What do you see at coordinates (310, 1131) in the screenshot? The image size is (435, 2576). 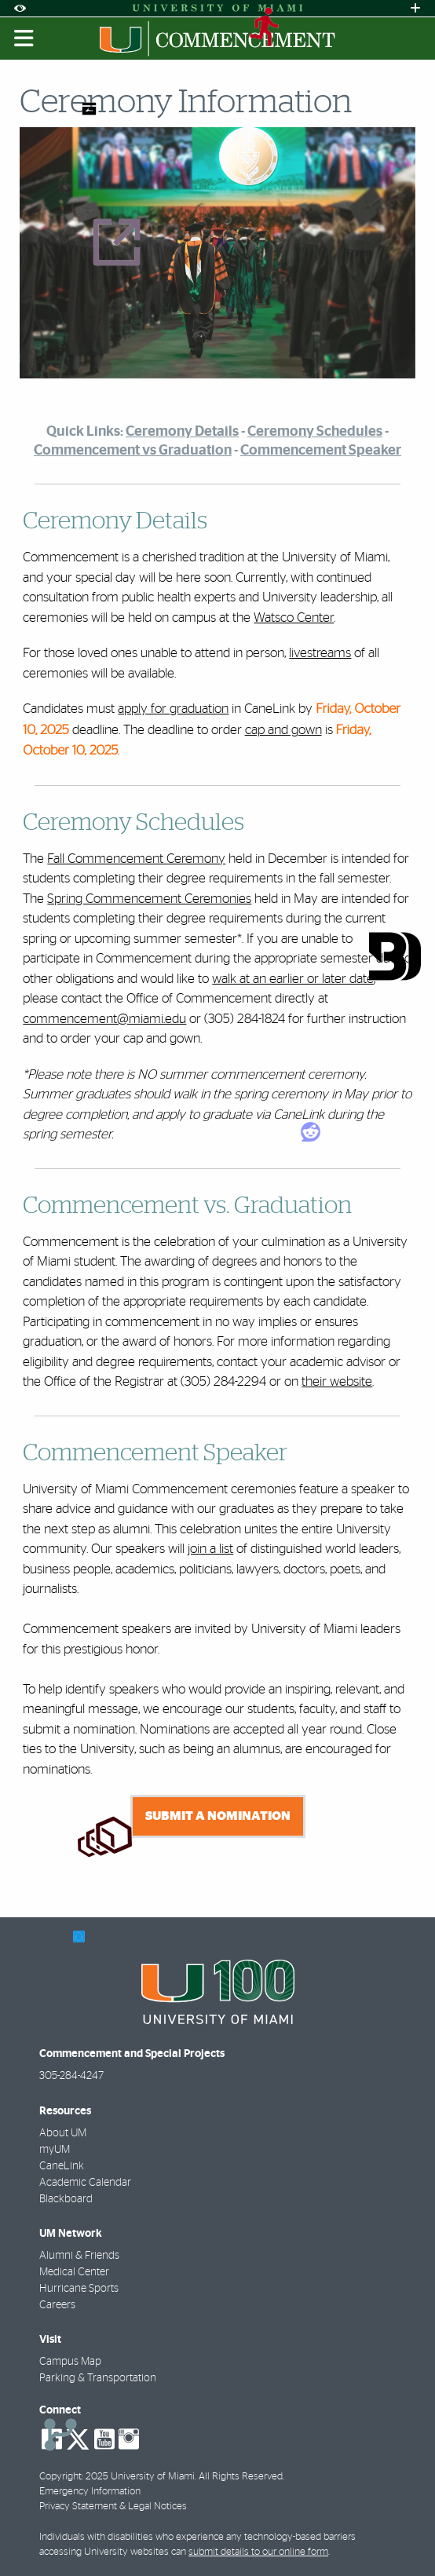 I see `open the Reddit app` at bounding box center [310, 1131].